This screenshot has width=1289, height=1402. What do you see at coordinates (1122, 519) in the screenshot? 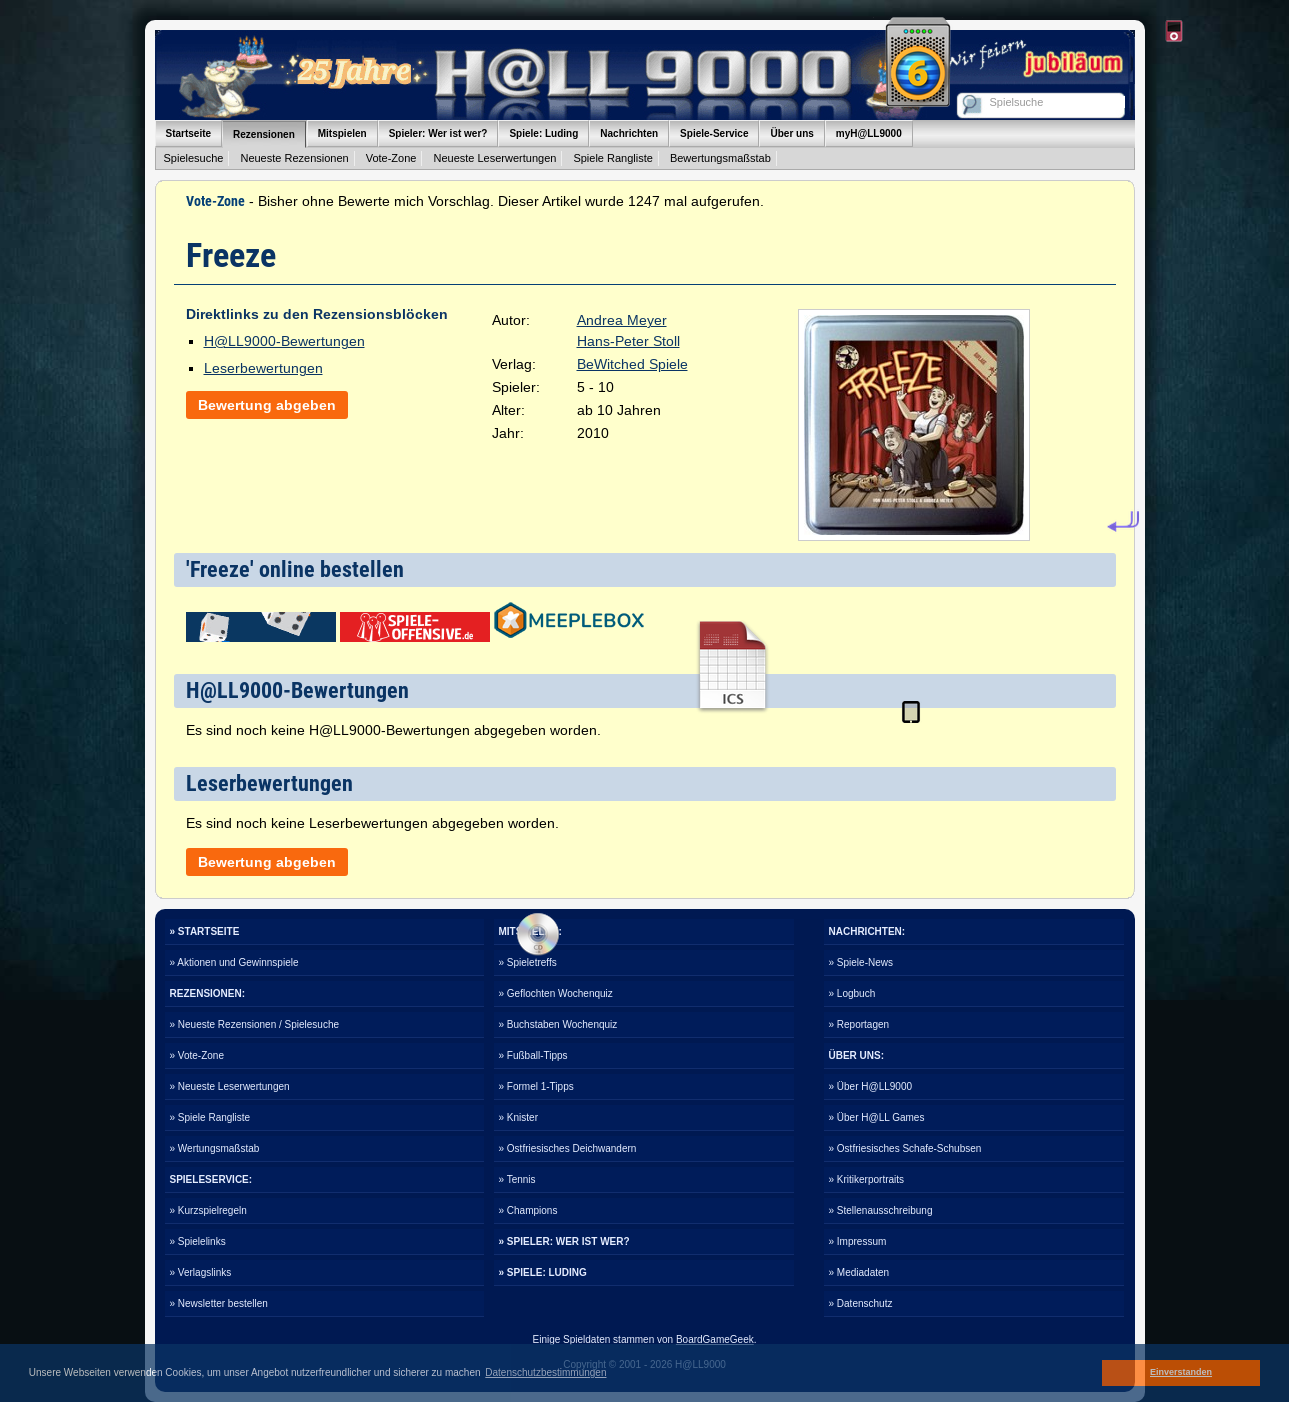
I see `reply to all recipients of an email` at bounding box center [1122, 519].